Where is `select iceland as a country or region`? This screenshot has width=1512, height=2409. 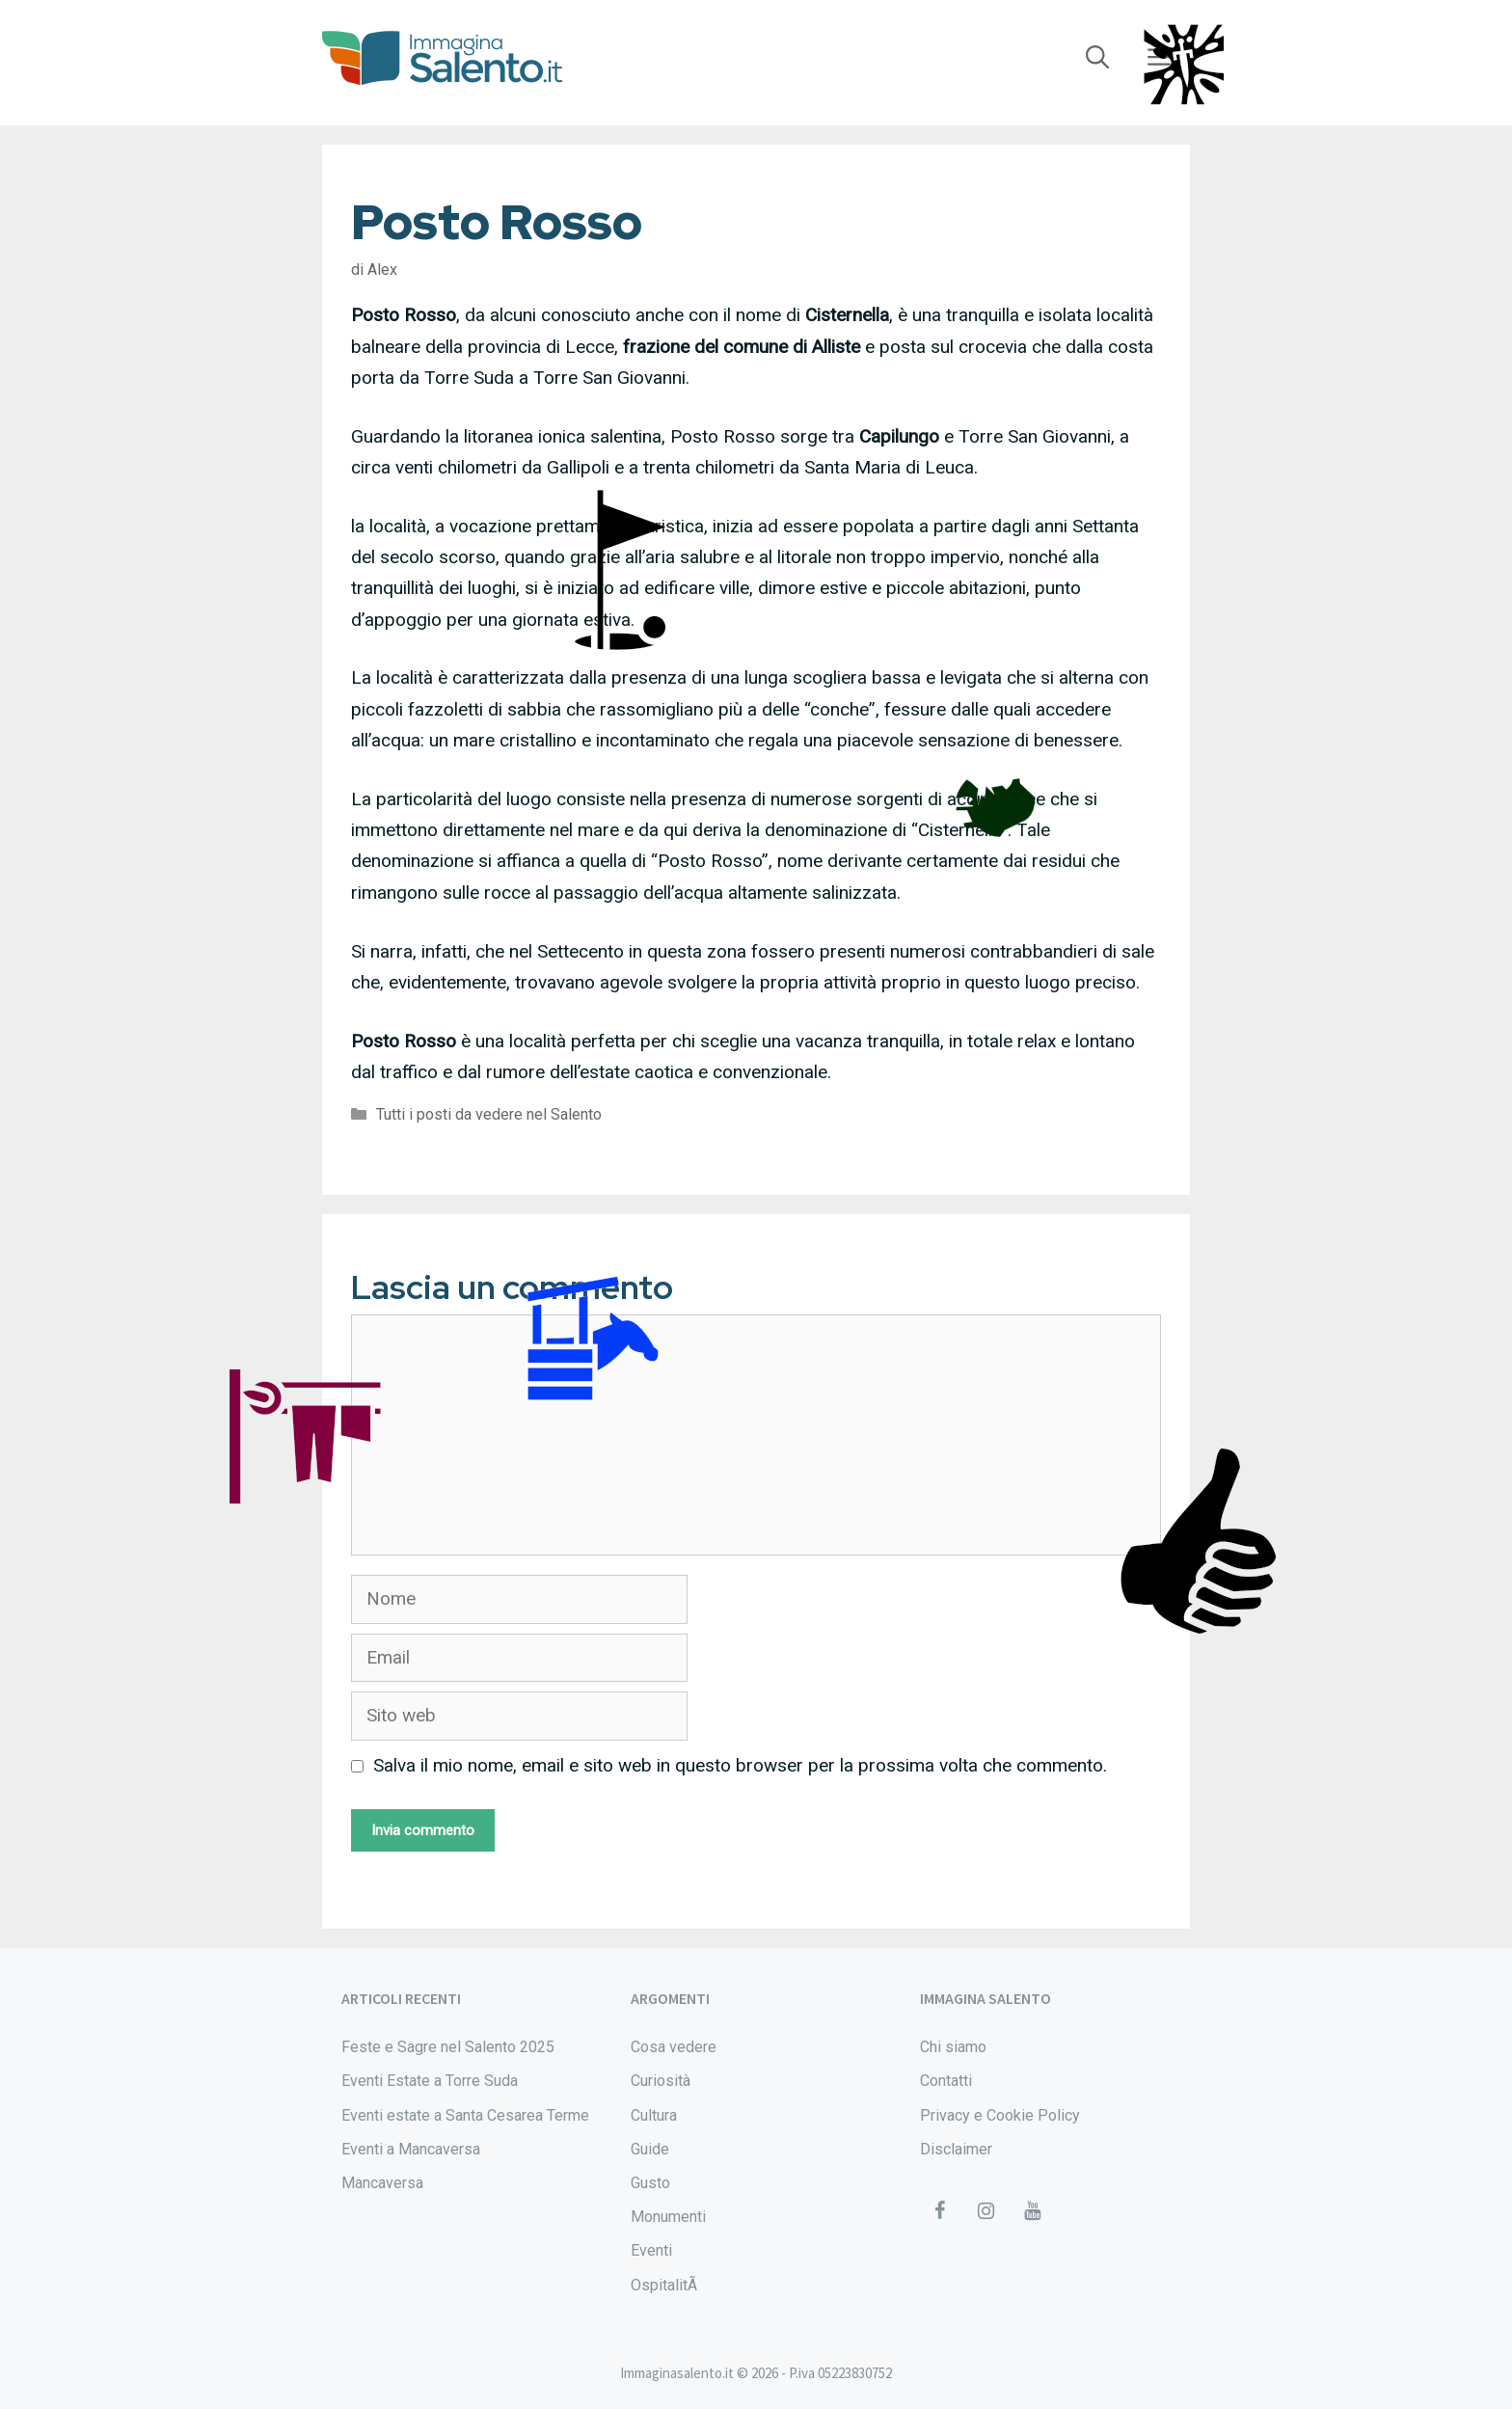 select iceland as a country or region is located at coordinates (995, 807).